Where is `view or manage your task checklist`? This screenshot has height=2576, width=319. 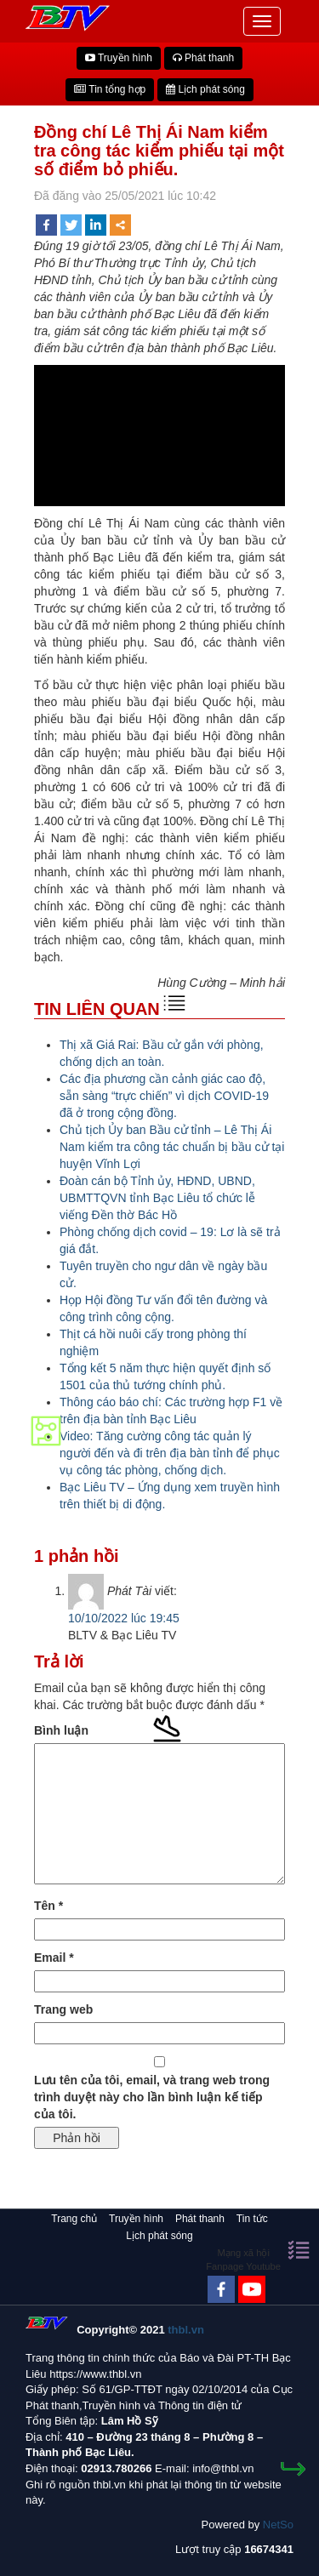 view or manage your task checklist is located at coordinates (298, 2250).